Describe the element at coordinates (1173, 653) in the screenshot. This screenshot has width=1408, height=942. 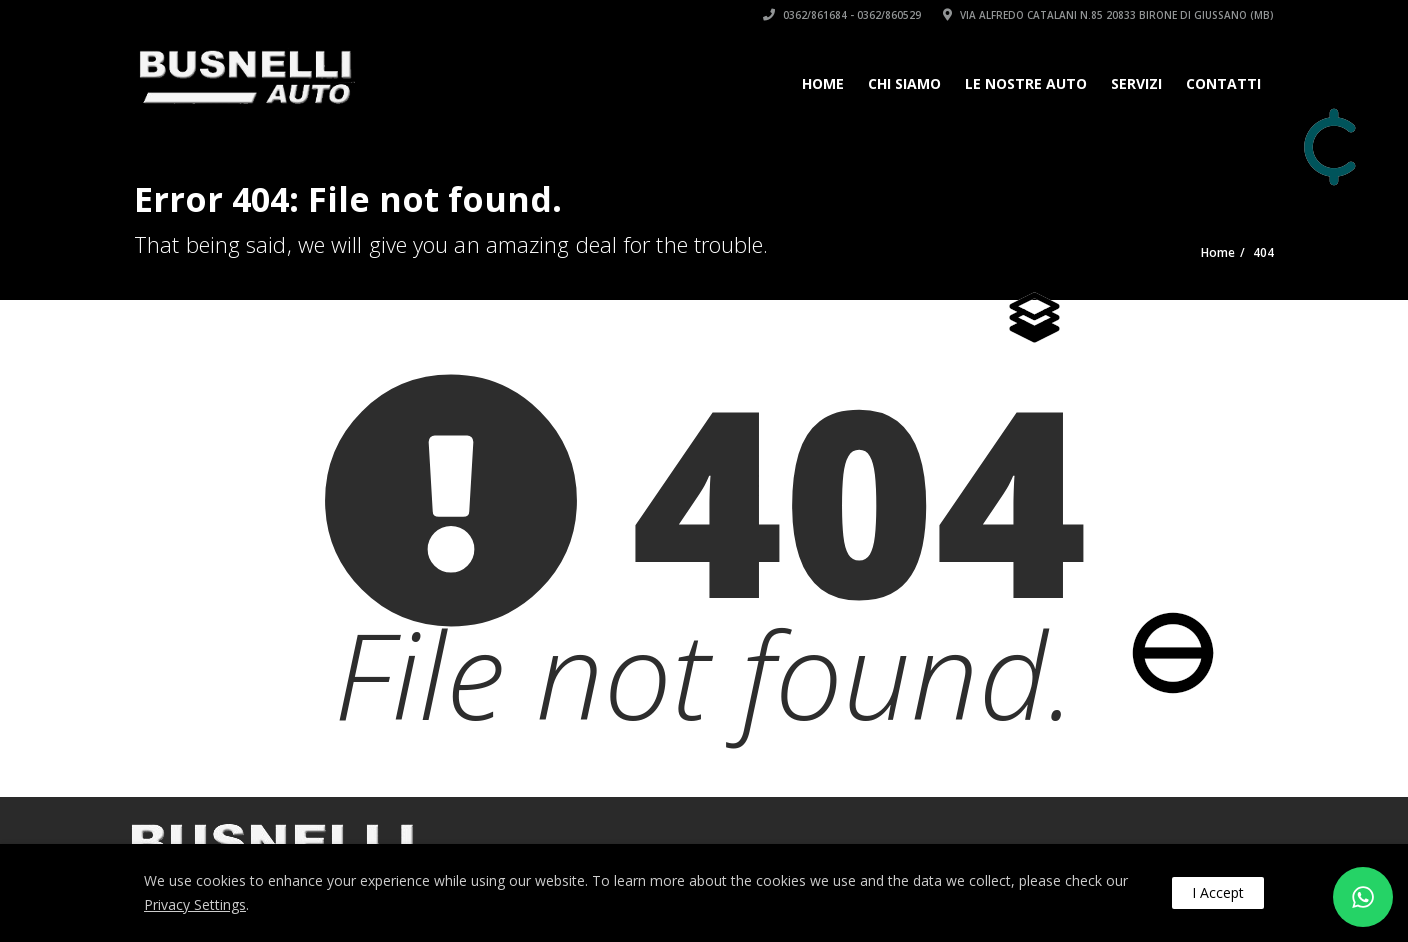
I see `select agender identity option` at that location.